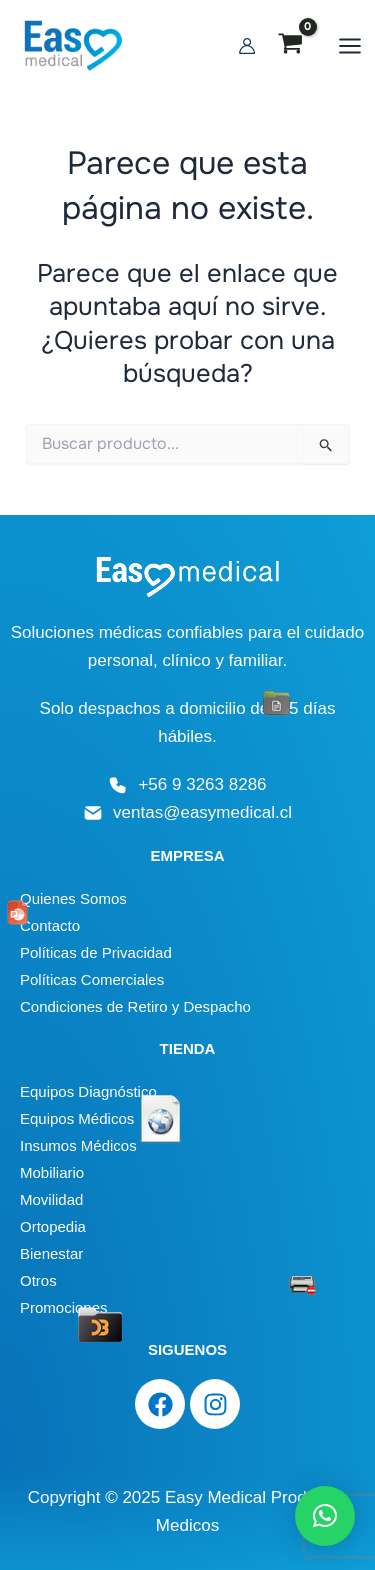 This screenshot has width=375, height=1570. What do you see at coordinates (302, 1284) in the screenshot?
I see `indicates a printer error or malfunction` at bounding box center [302, 1284].